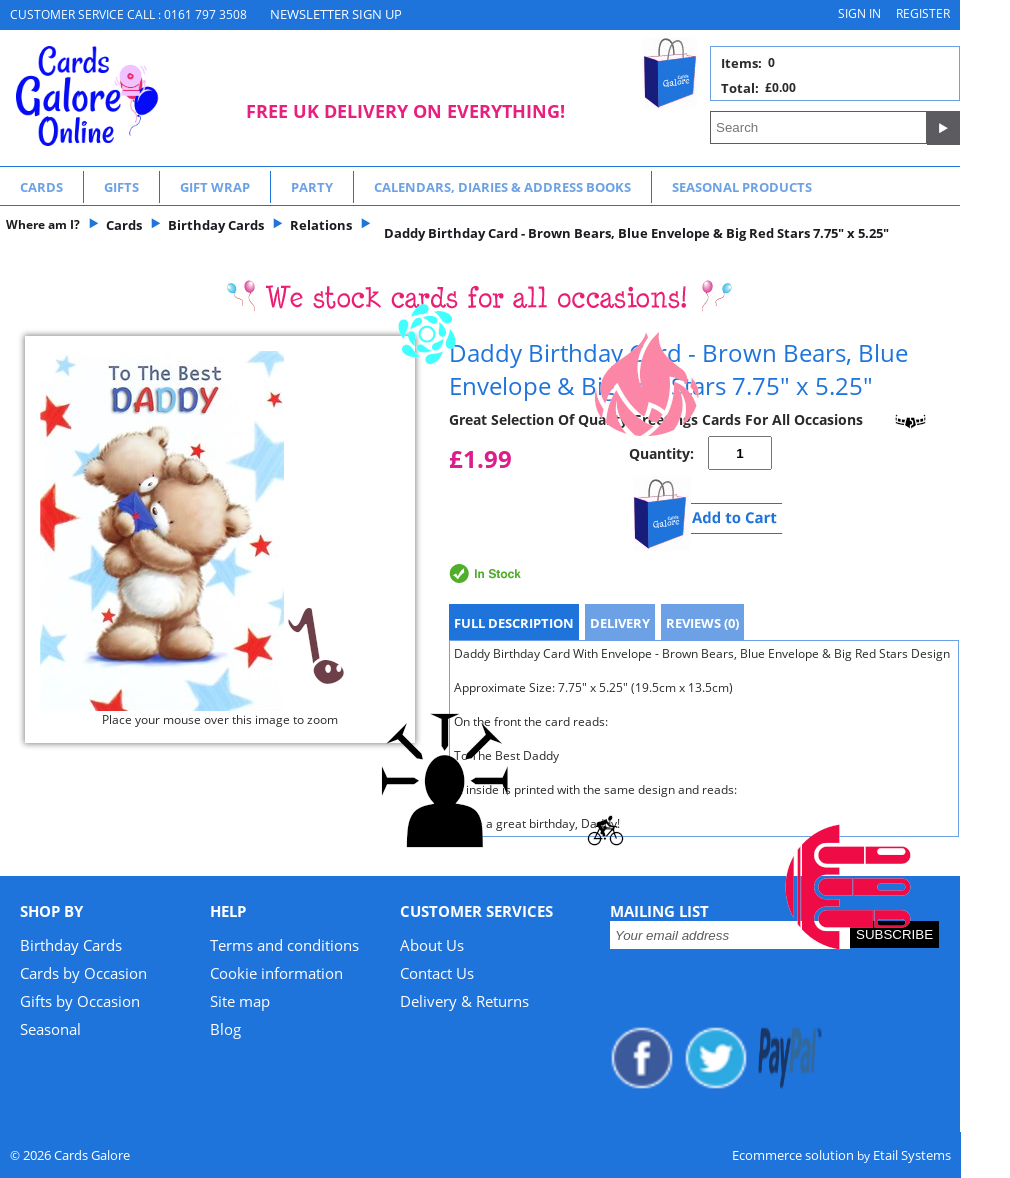 This screenshot has height=1178, width=1010. Describe the element at coordinates (427, 334) in the screenshot. I see `indicates an oil or petroleum resource in a game` at that location.